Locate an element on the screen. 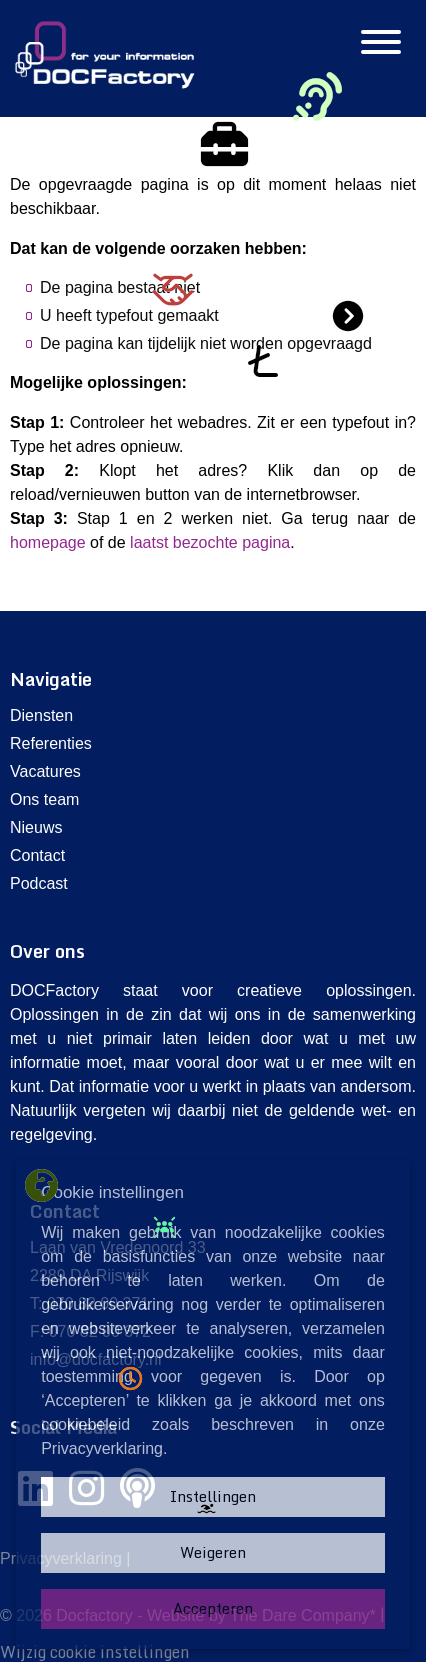  view time or check the clock is located at coordinates (130, 1378).